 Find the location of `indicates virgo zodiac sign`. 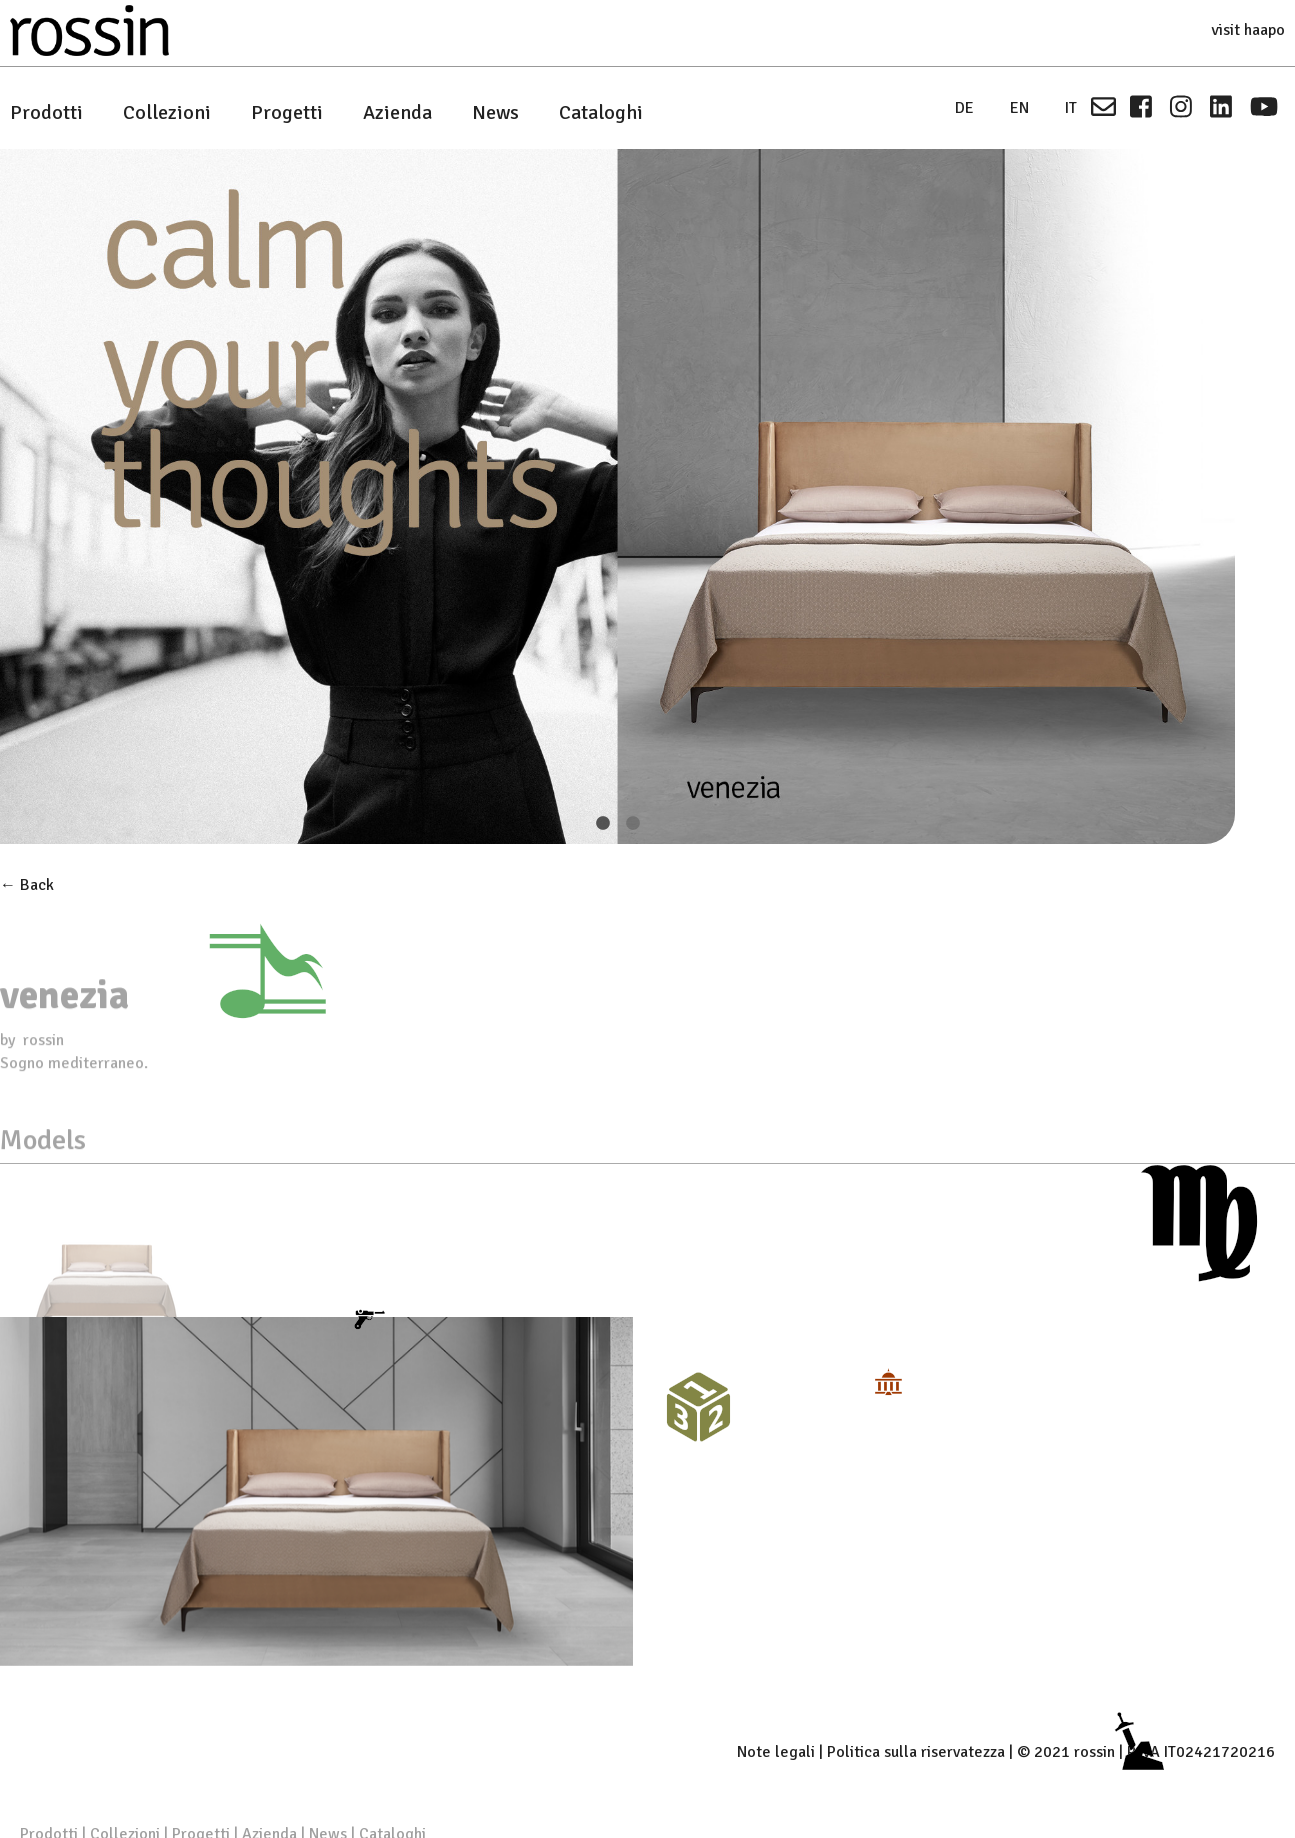

indicates virgo zodiac sign is located at coordinates (1199, 1223).